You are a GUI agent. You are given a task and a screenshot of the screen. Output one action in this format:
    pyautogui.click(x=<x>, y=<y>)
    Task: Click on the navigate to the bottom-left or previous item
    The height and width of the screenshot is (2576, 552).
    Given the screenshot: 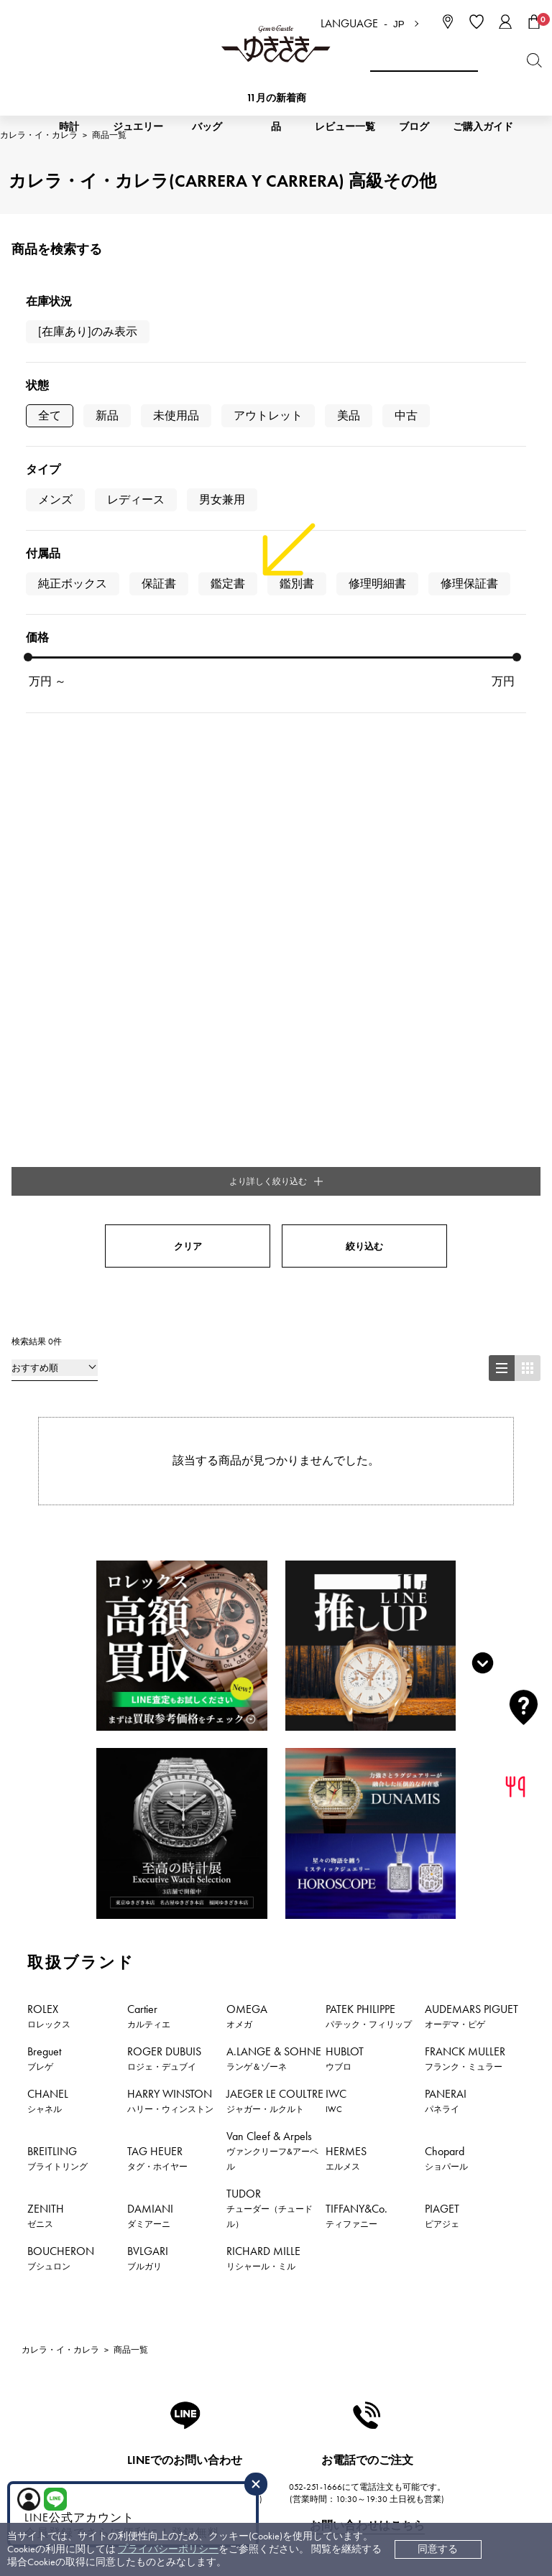 What is the action you would take?
    pyautogui.click(x=289, y=549)
    